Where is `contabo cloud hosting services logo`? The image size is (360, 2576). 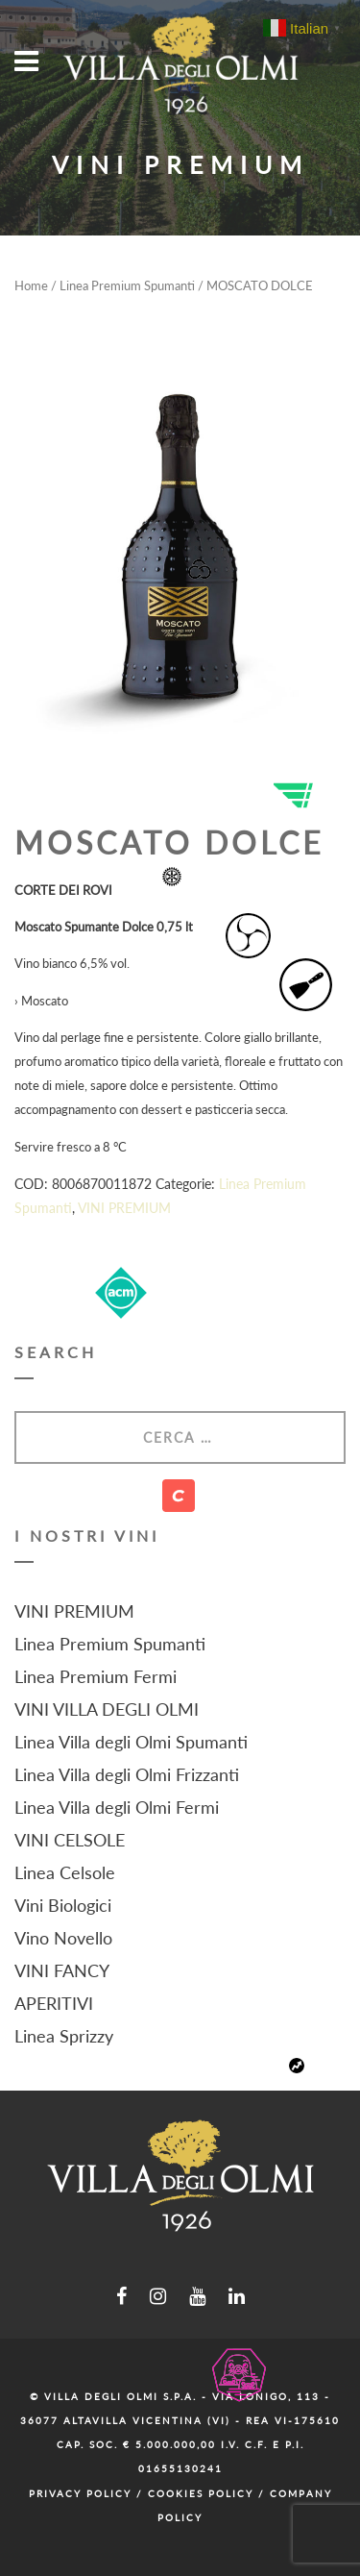
contabo cloud hosting services logo is located at coordinates (200, 569).